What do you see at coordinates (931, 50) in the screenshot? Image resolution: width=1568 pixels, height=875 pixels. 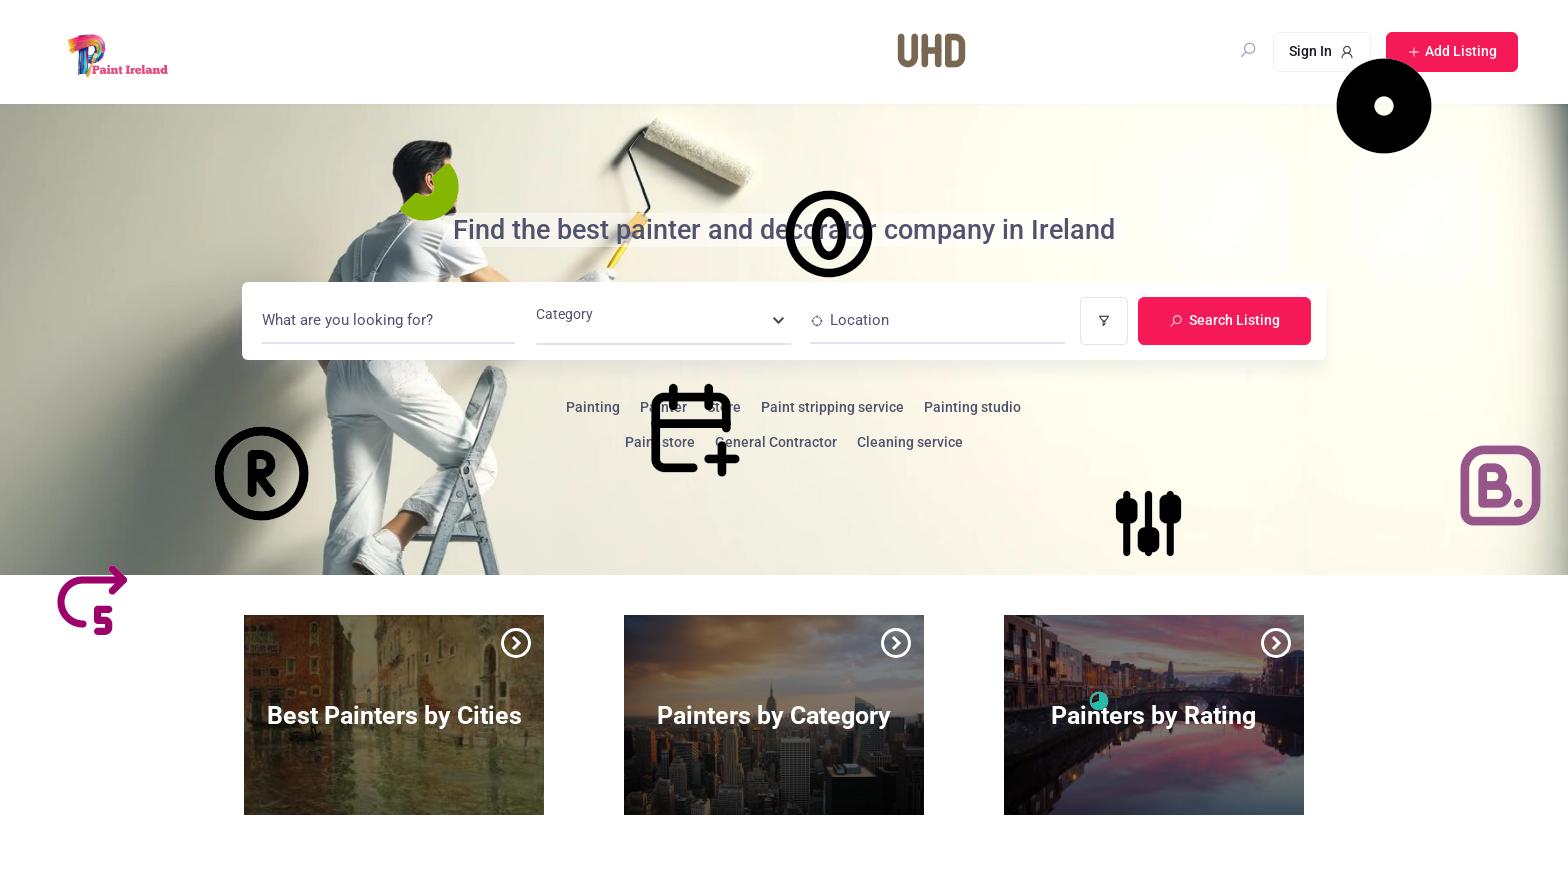 I see `indicates ultra high definition video quality` at bounding box center [931, 50].